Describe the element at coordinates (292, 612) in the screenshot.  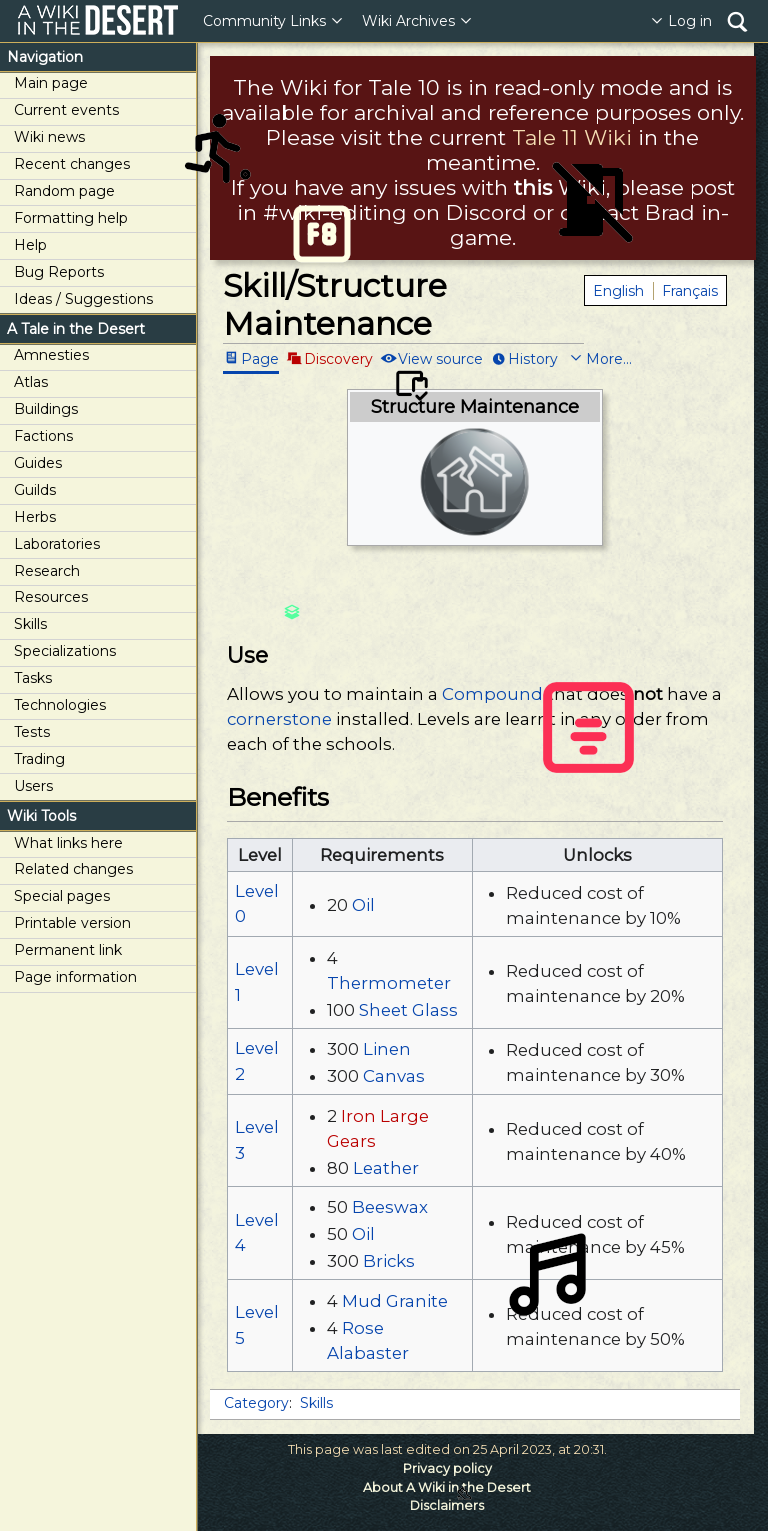
I see `send layer to back` at that location.